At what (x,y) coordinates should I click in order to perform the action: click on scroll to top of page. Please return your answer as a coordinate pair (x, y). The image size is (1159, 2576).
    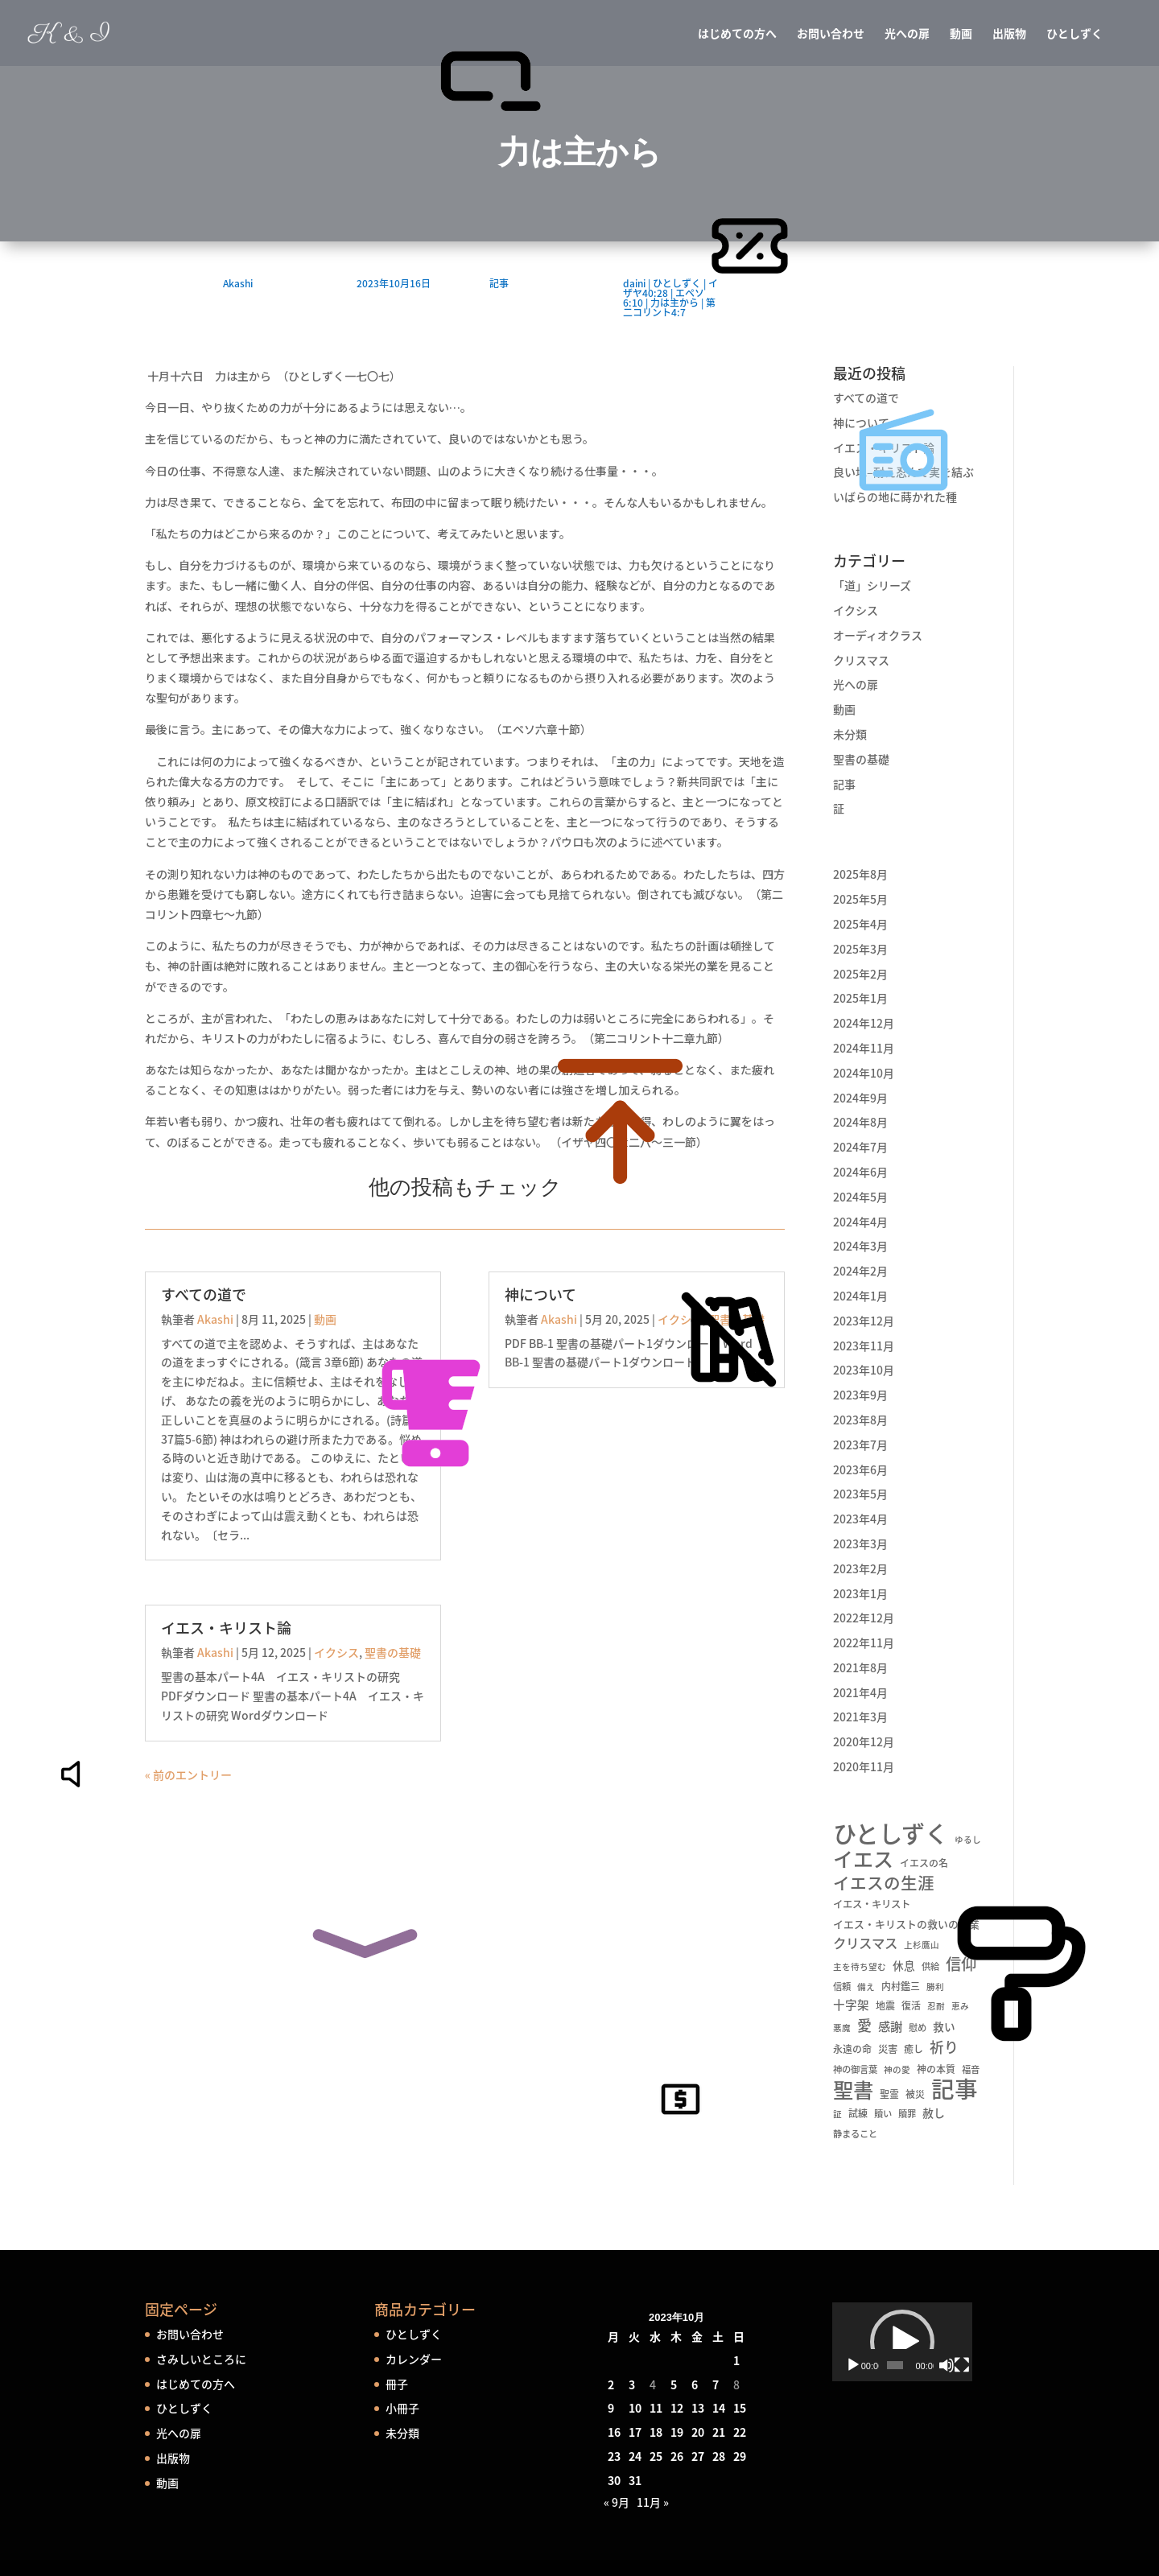
    Looking at the image, I should click on (620, 1121).